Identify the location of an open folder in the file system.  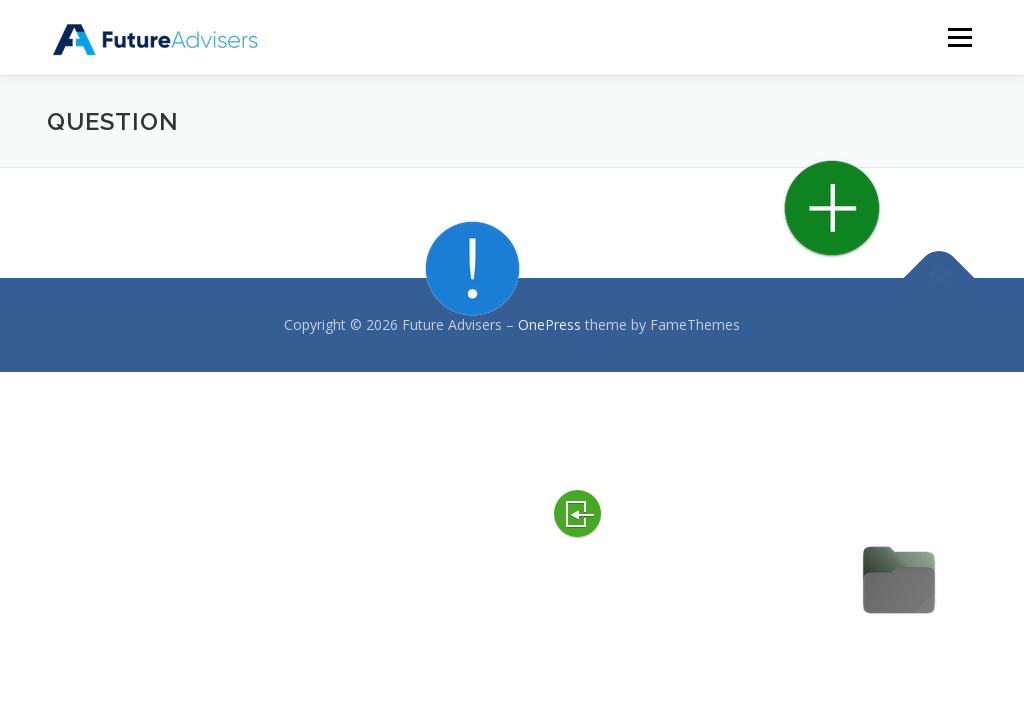
(899, 580).